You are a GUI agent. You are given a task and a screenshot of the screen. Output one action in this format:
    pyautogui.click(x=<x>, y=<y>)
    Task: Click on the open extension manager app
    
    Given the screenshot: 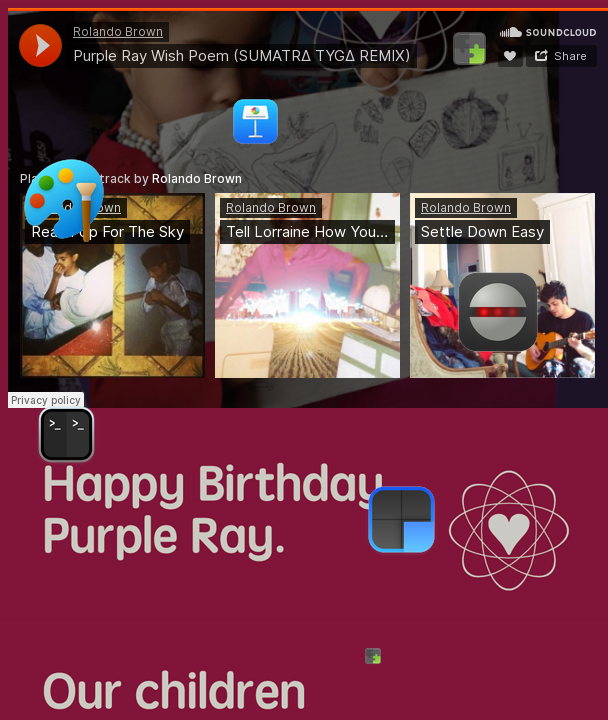 What is the action you would take?
    pyautogui.click(x=373, y=656)
    